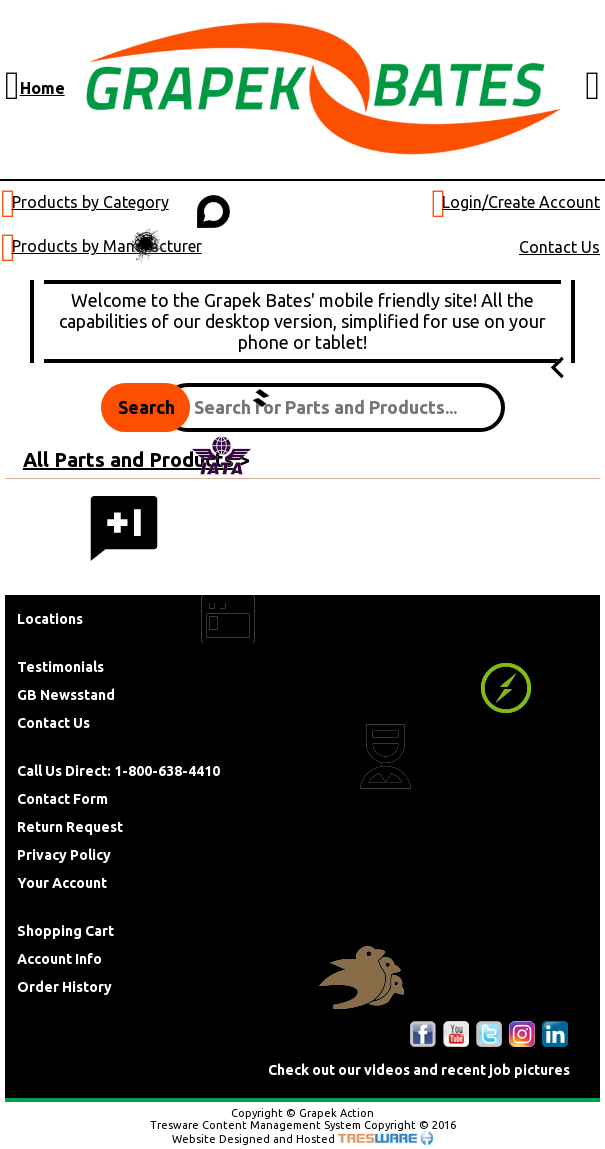 The height and width of the screenshot is (1149, 605). I want to click on visit habr technology blog platform, so click(148, 246).